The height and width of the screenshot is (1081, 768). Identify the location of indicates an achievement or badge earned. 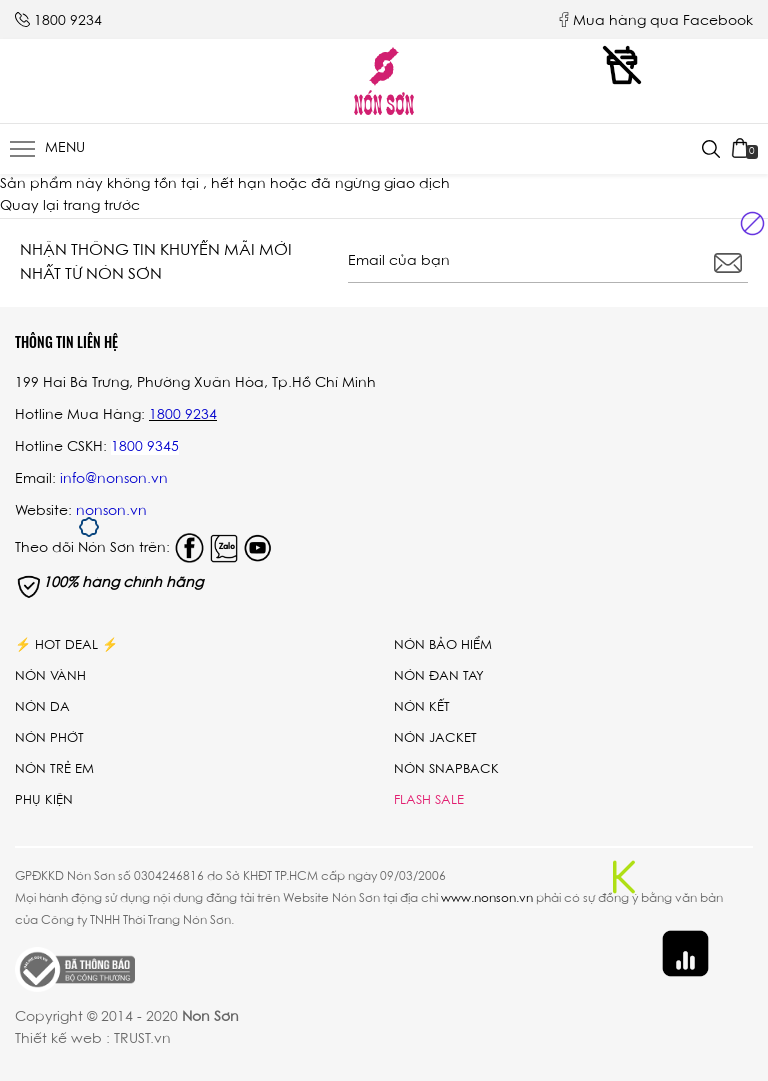
(89, 527).